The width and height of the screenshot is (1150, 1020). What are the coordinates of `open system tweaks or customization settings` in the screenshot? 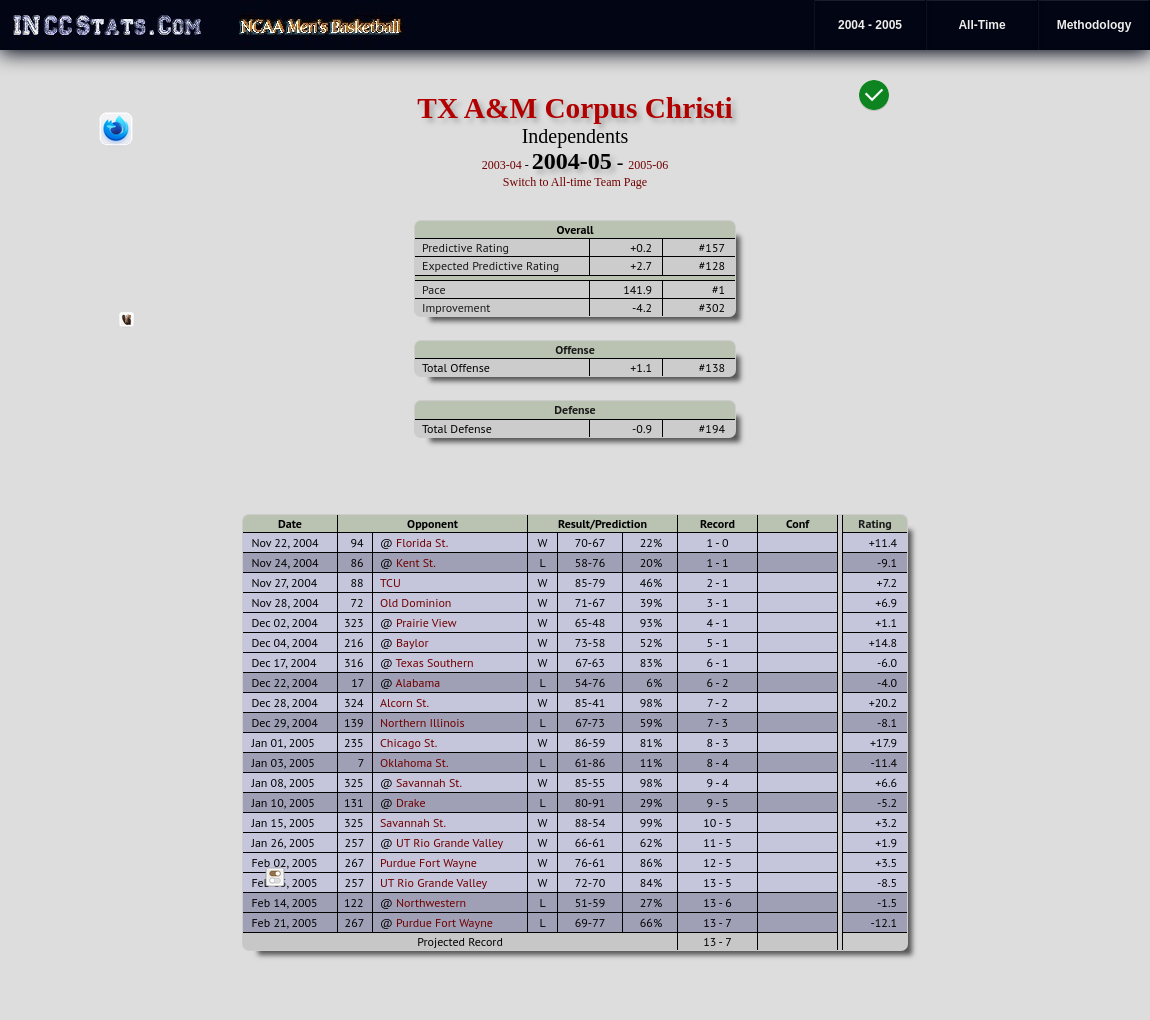 It's located at (275, 877).